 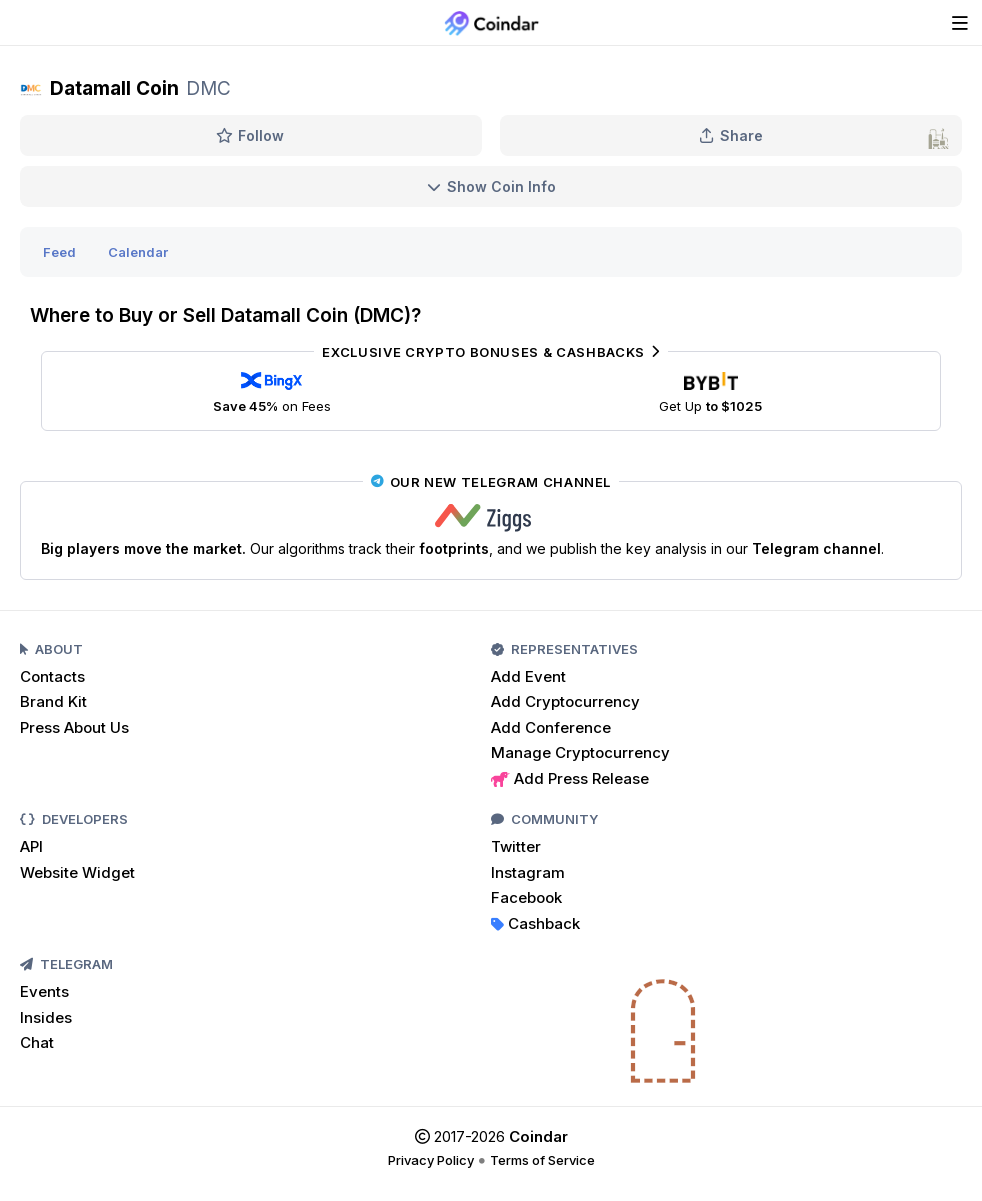 What do you see at coordinates (938, 138) in the screenshot?
I see `access refinery or processing facility in game` at bounding box center [938, 138].